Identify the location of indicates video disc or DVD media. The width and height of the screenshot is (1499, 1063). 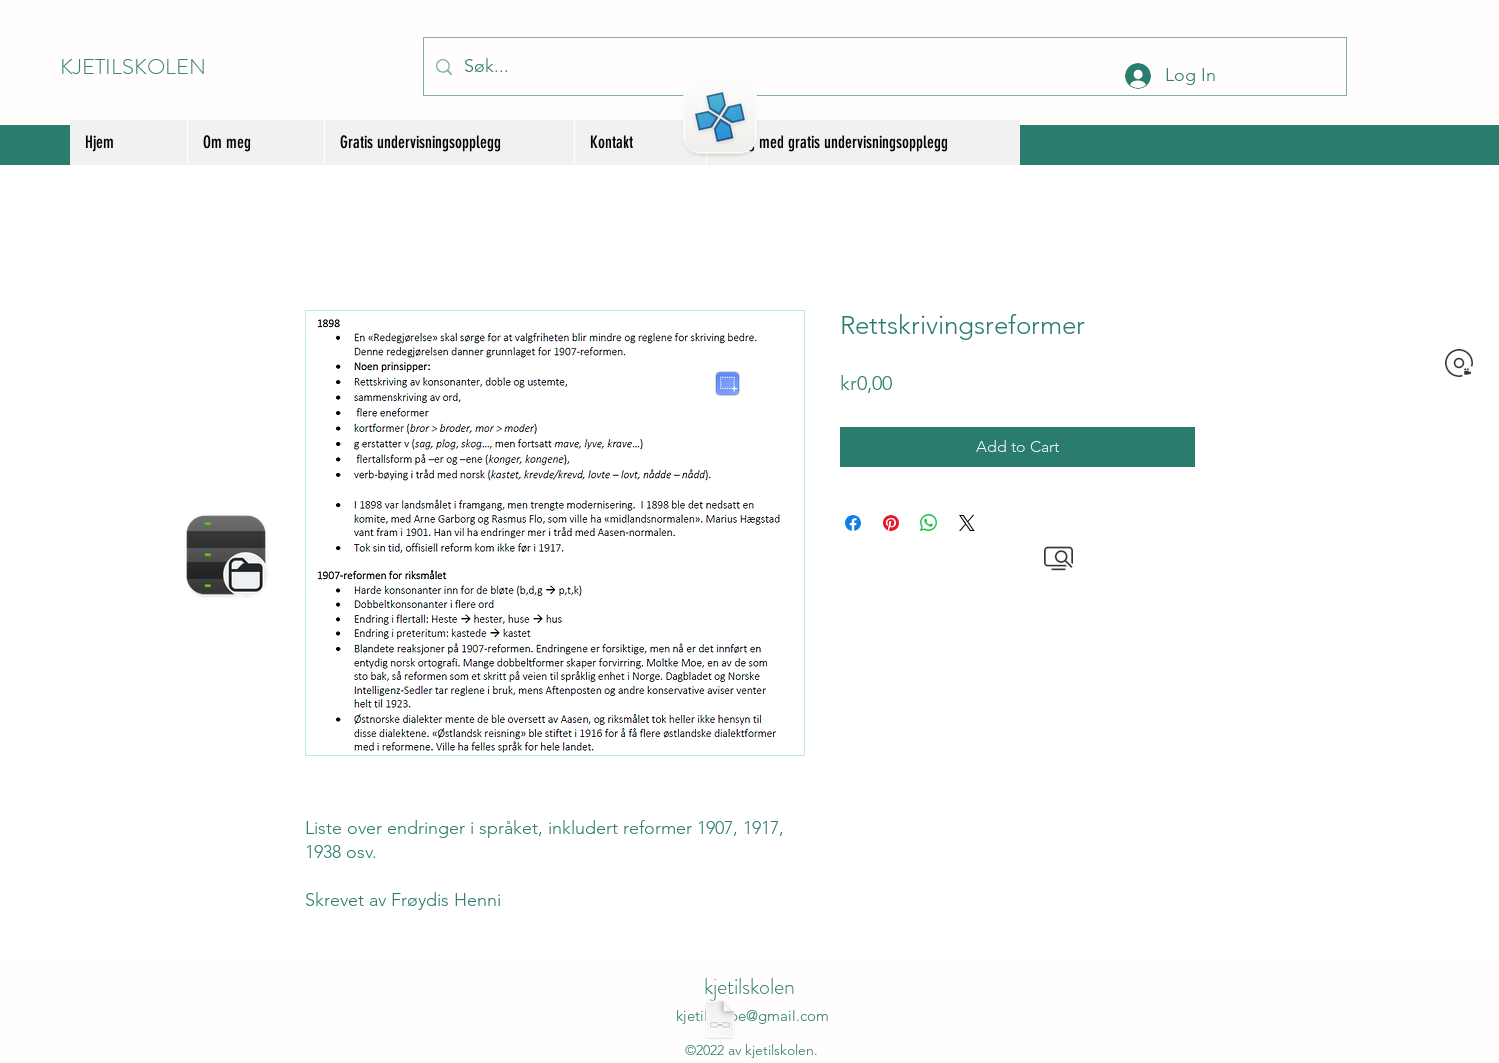
(1459, 363).